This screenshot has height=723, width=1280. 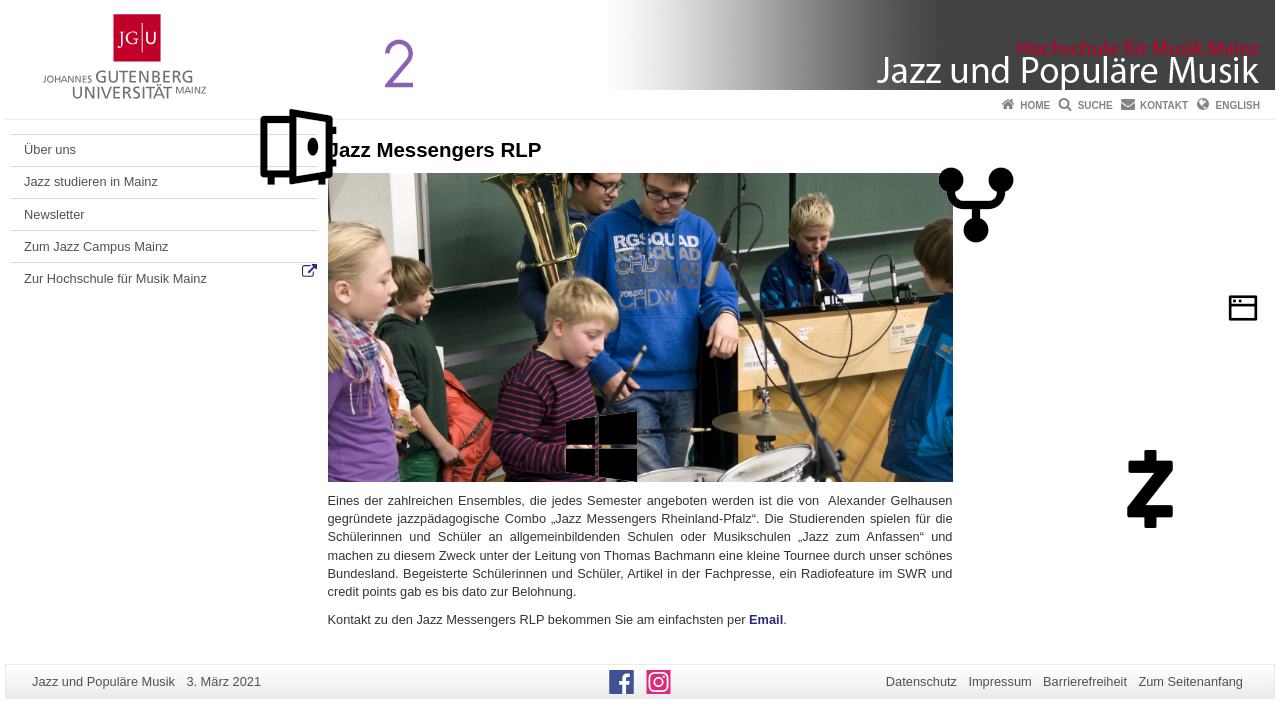 What do you see at coordinates (399, 64) in the screenshot?
I see `indicates second item in a numbered list` at bounding box center [399, 64].